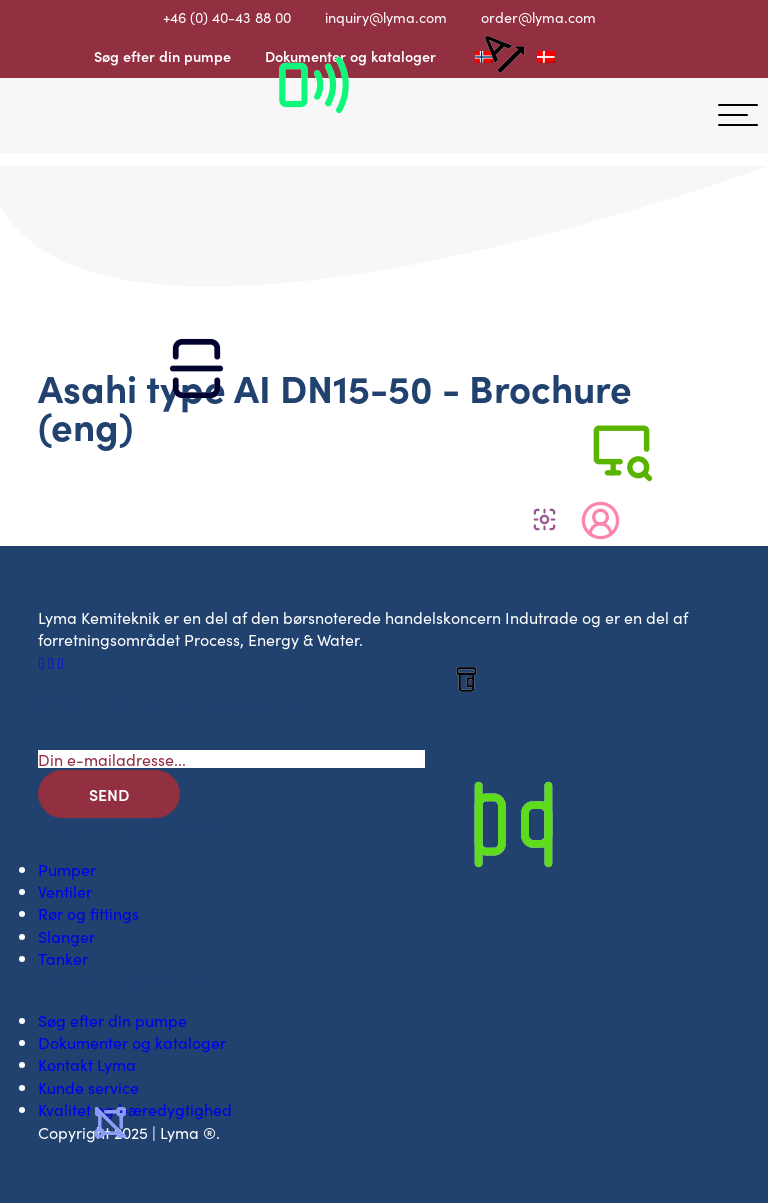  I want to click on activate camera or photo sensor, so click(544, 519).